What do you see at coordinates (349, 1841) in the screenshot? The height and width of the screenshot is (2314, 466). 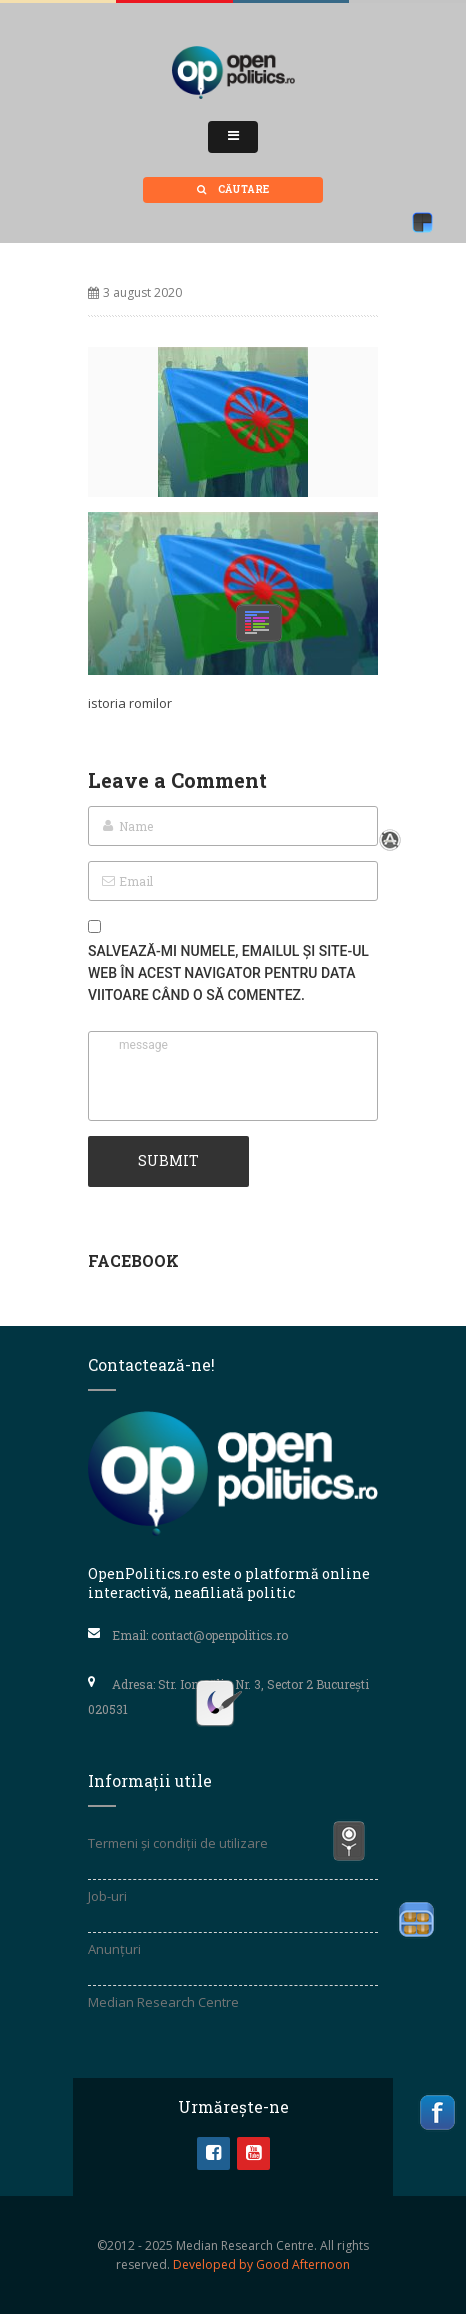 I see `open déjà dup backup utility` at bounding box center [349, 1841].